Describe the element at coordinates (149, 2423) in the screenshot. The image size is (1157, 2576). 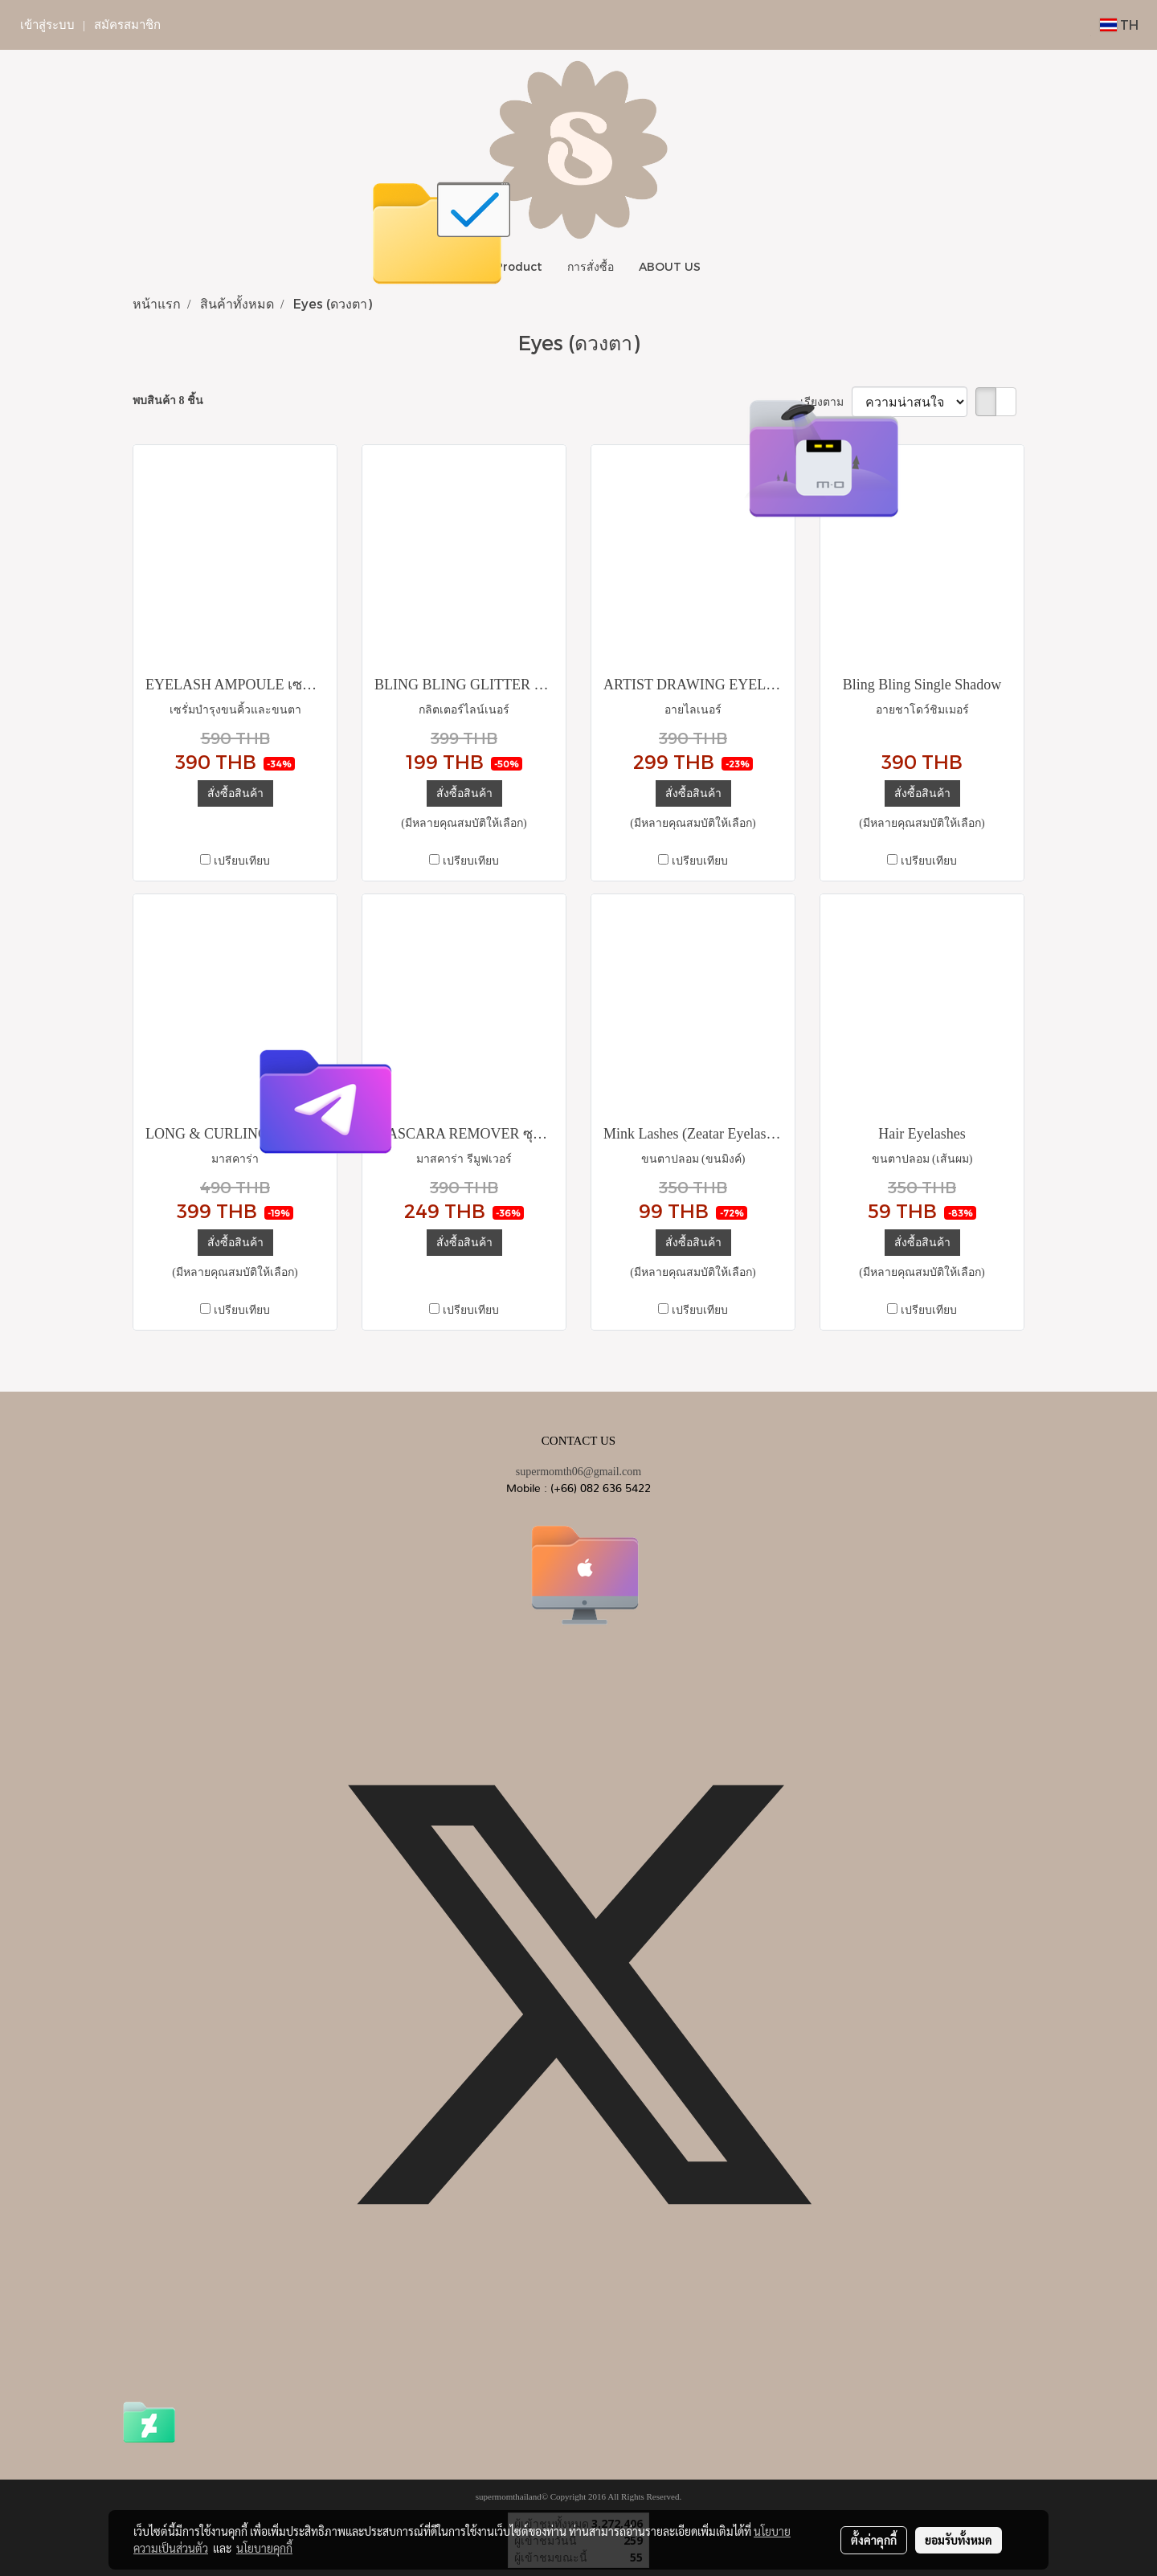
I see `open your DeviantArt downloads folder` at that location.